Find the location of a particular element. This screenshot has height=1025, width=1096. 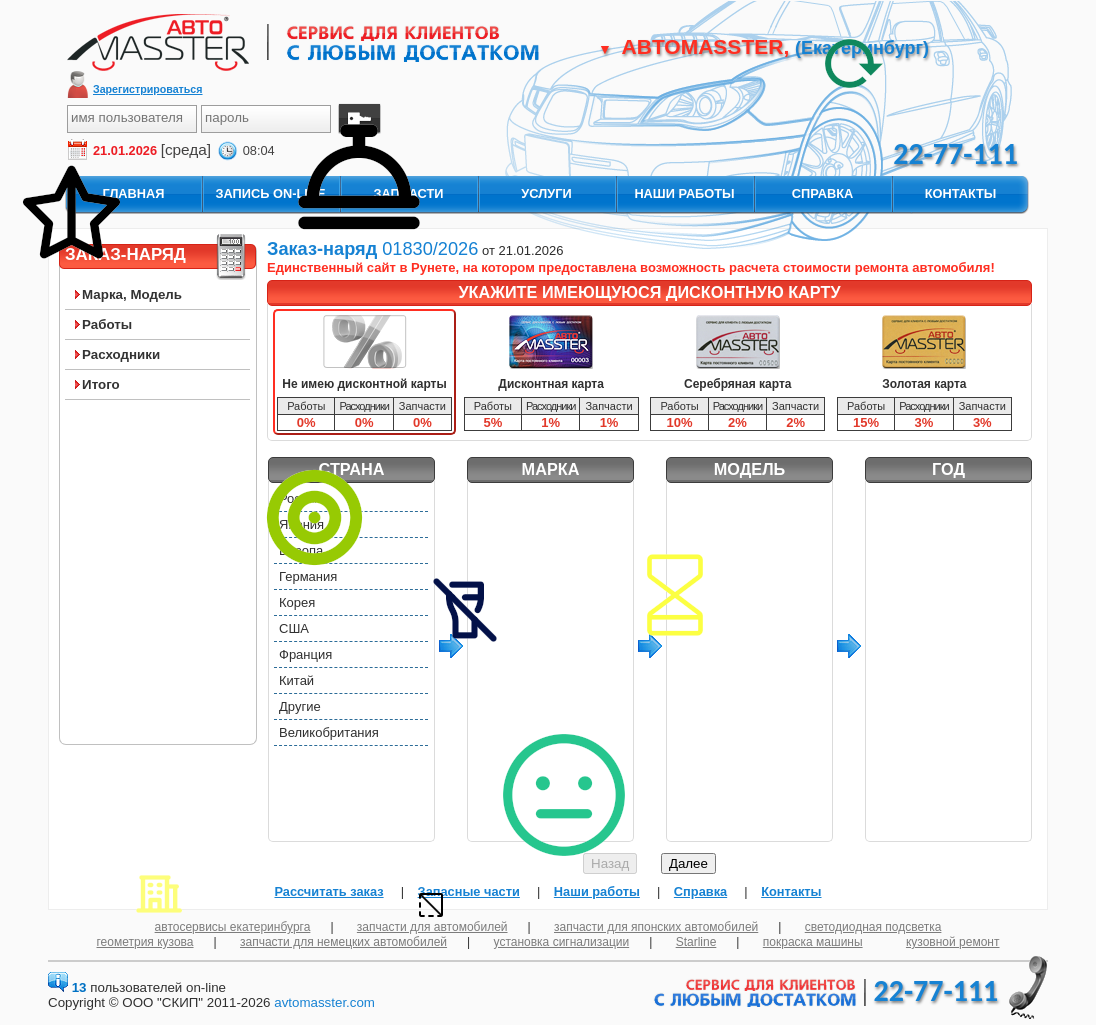

set a goal or target is located at coordinates (314, 517).